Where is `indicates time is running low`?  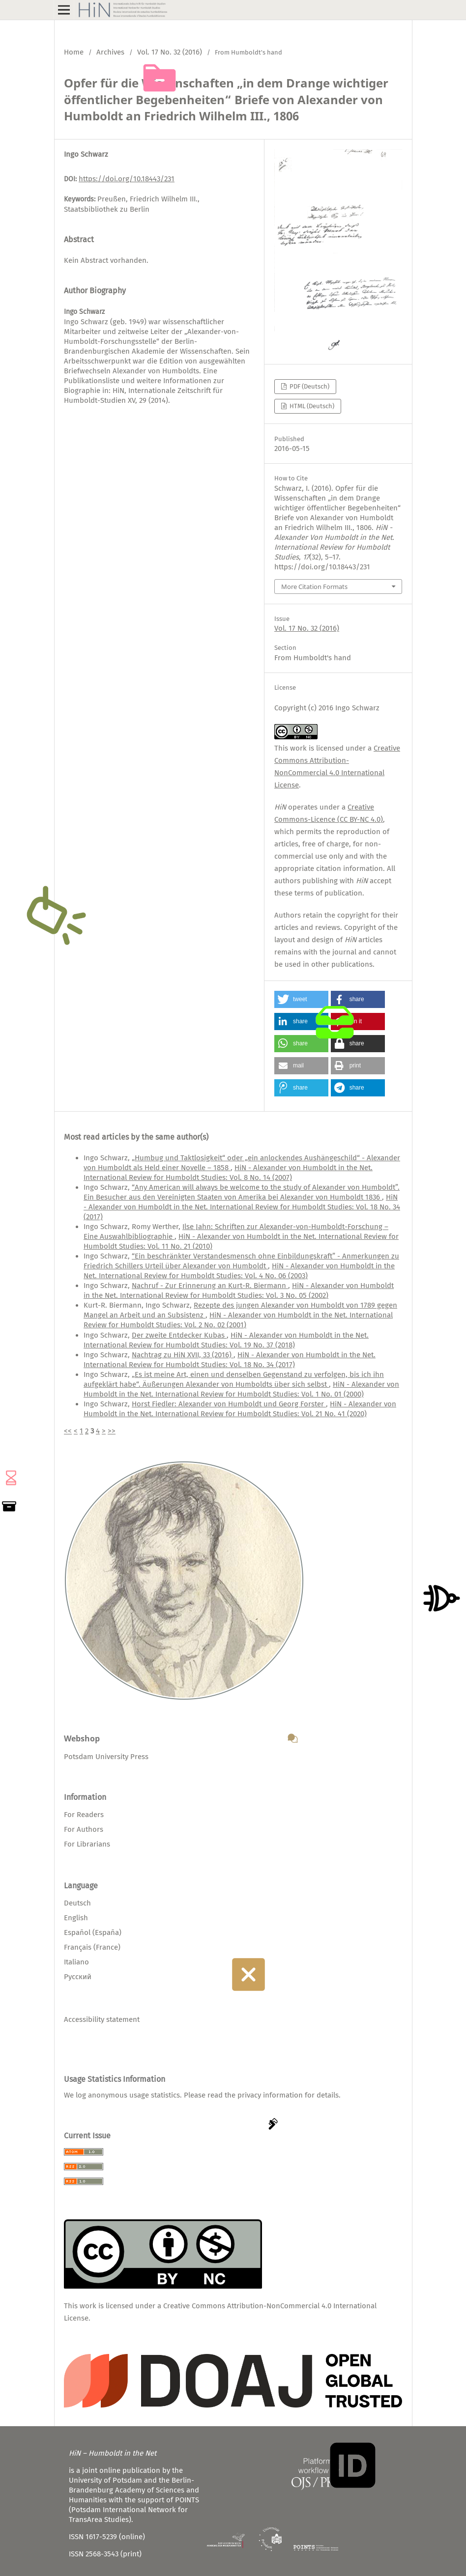
indicates time is running low is located at coordinates (11, 1478).